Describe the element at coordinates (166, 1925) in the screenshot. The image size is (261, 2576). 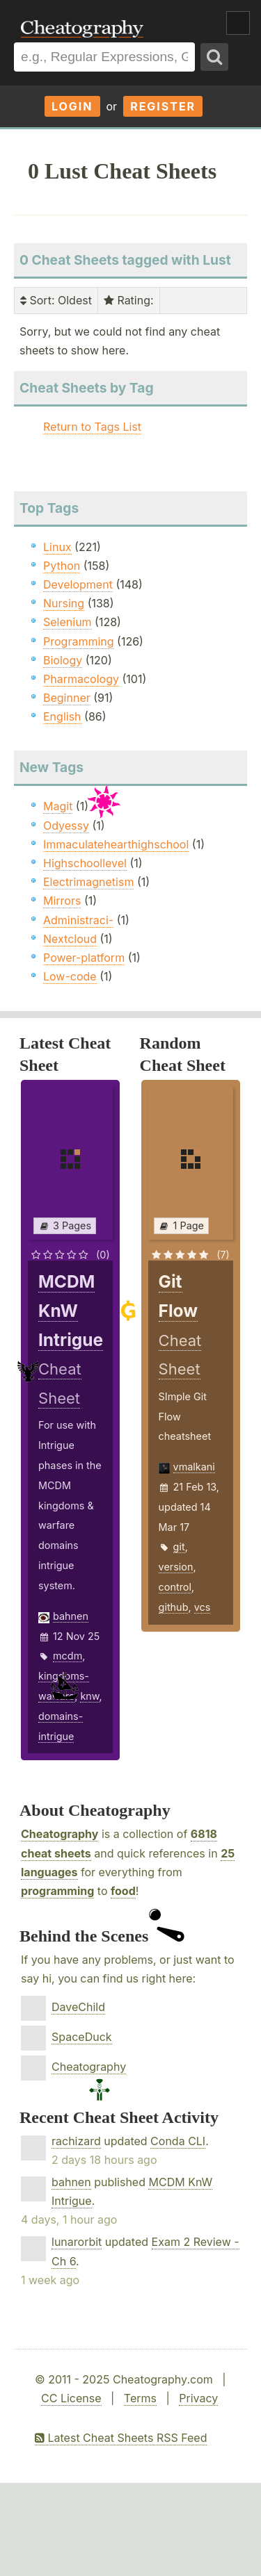
I see `play pinball game` at that location.